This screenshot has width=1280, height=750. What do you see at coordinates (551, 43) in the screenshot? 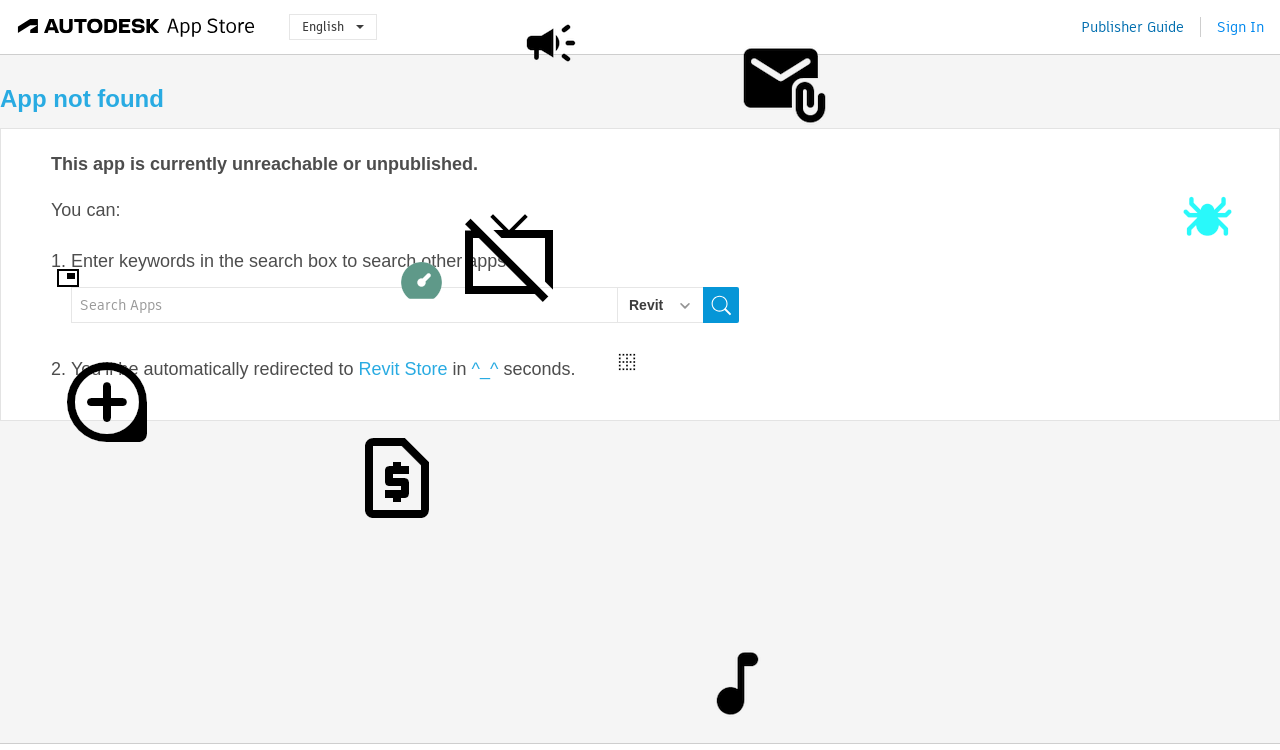
I see `view announcements or notifications` at bounding box center [551, 43].